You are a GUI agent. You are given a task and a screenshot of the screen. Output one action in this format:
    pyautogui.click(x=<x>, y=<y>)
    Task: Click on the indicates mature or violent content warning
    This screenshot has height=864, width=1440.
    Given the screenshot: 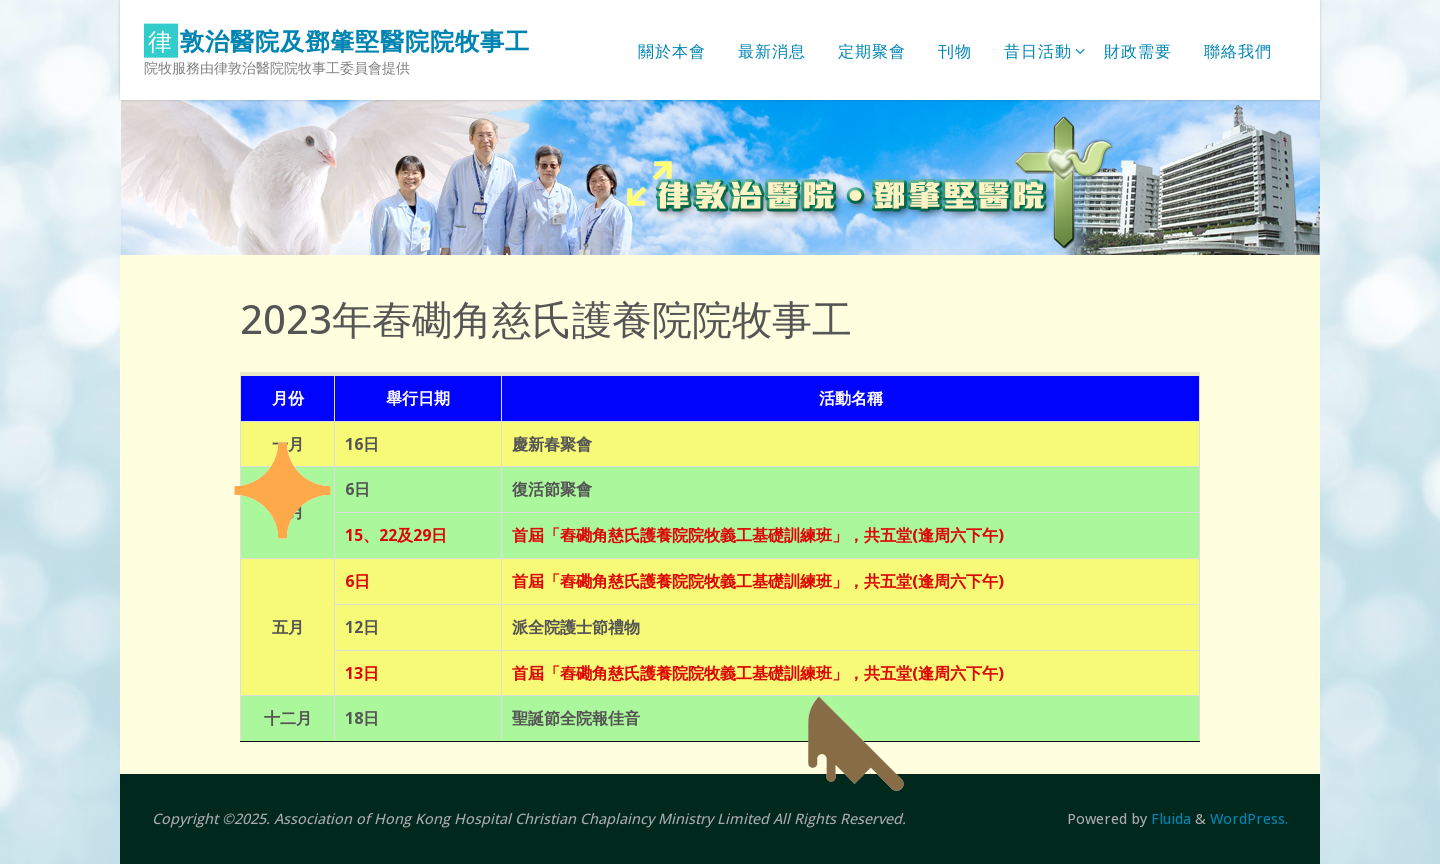 What is the action you would take?
    pyautogui.click(x=854, y=745)
    